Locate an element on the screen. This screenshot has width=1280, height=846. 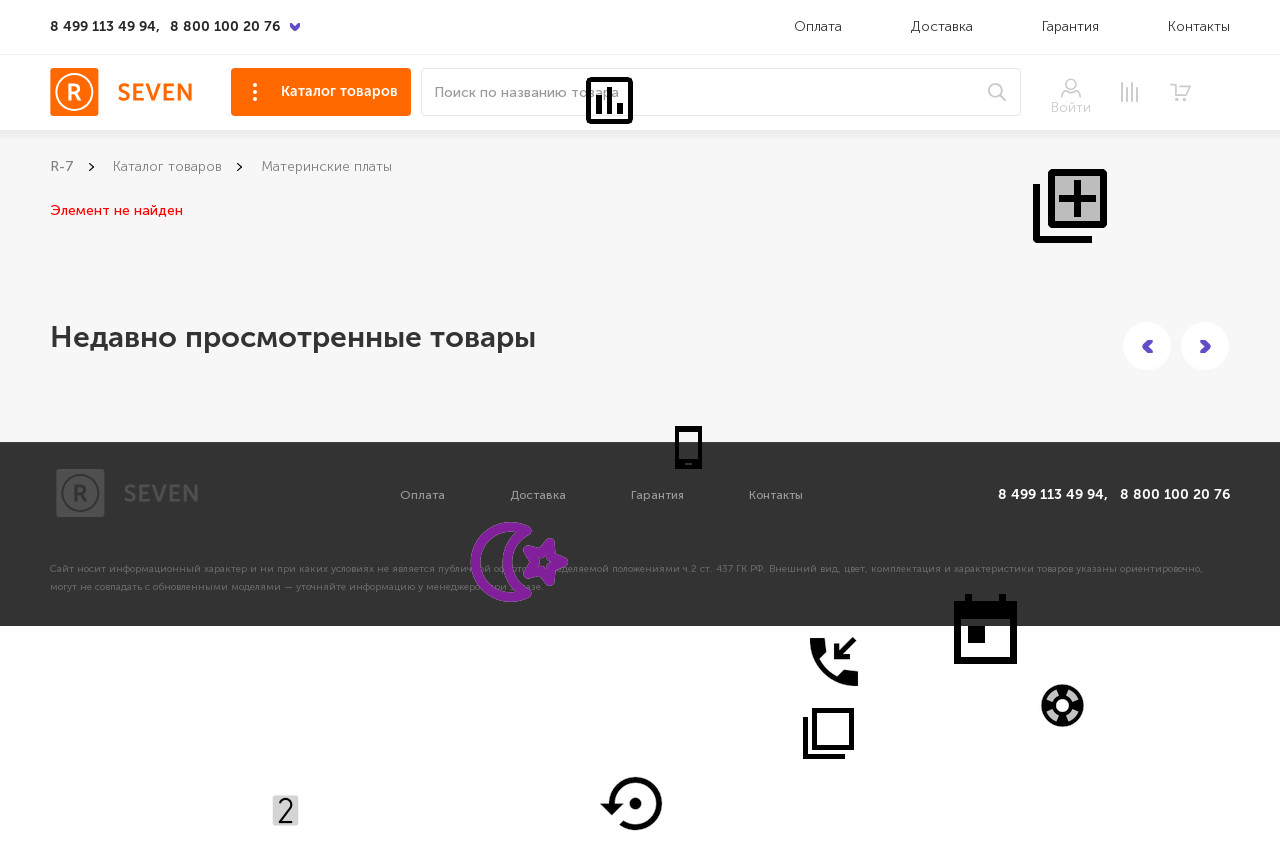
restore settings to a previous backup is located at coordinates (635, 803).